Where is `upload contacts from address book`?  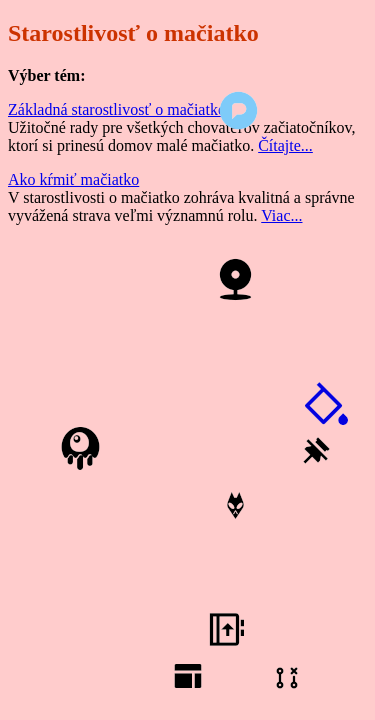 upload contacts from address book is located at coordinates (224, 629).